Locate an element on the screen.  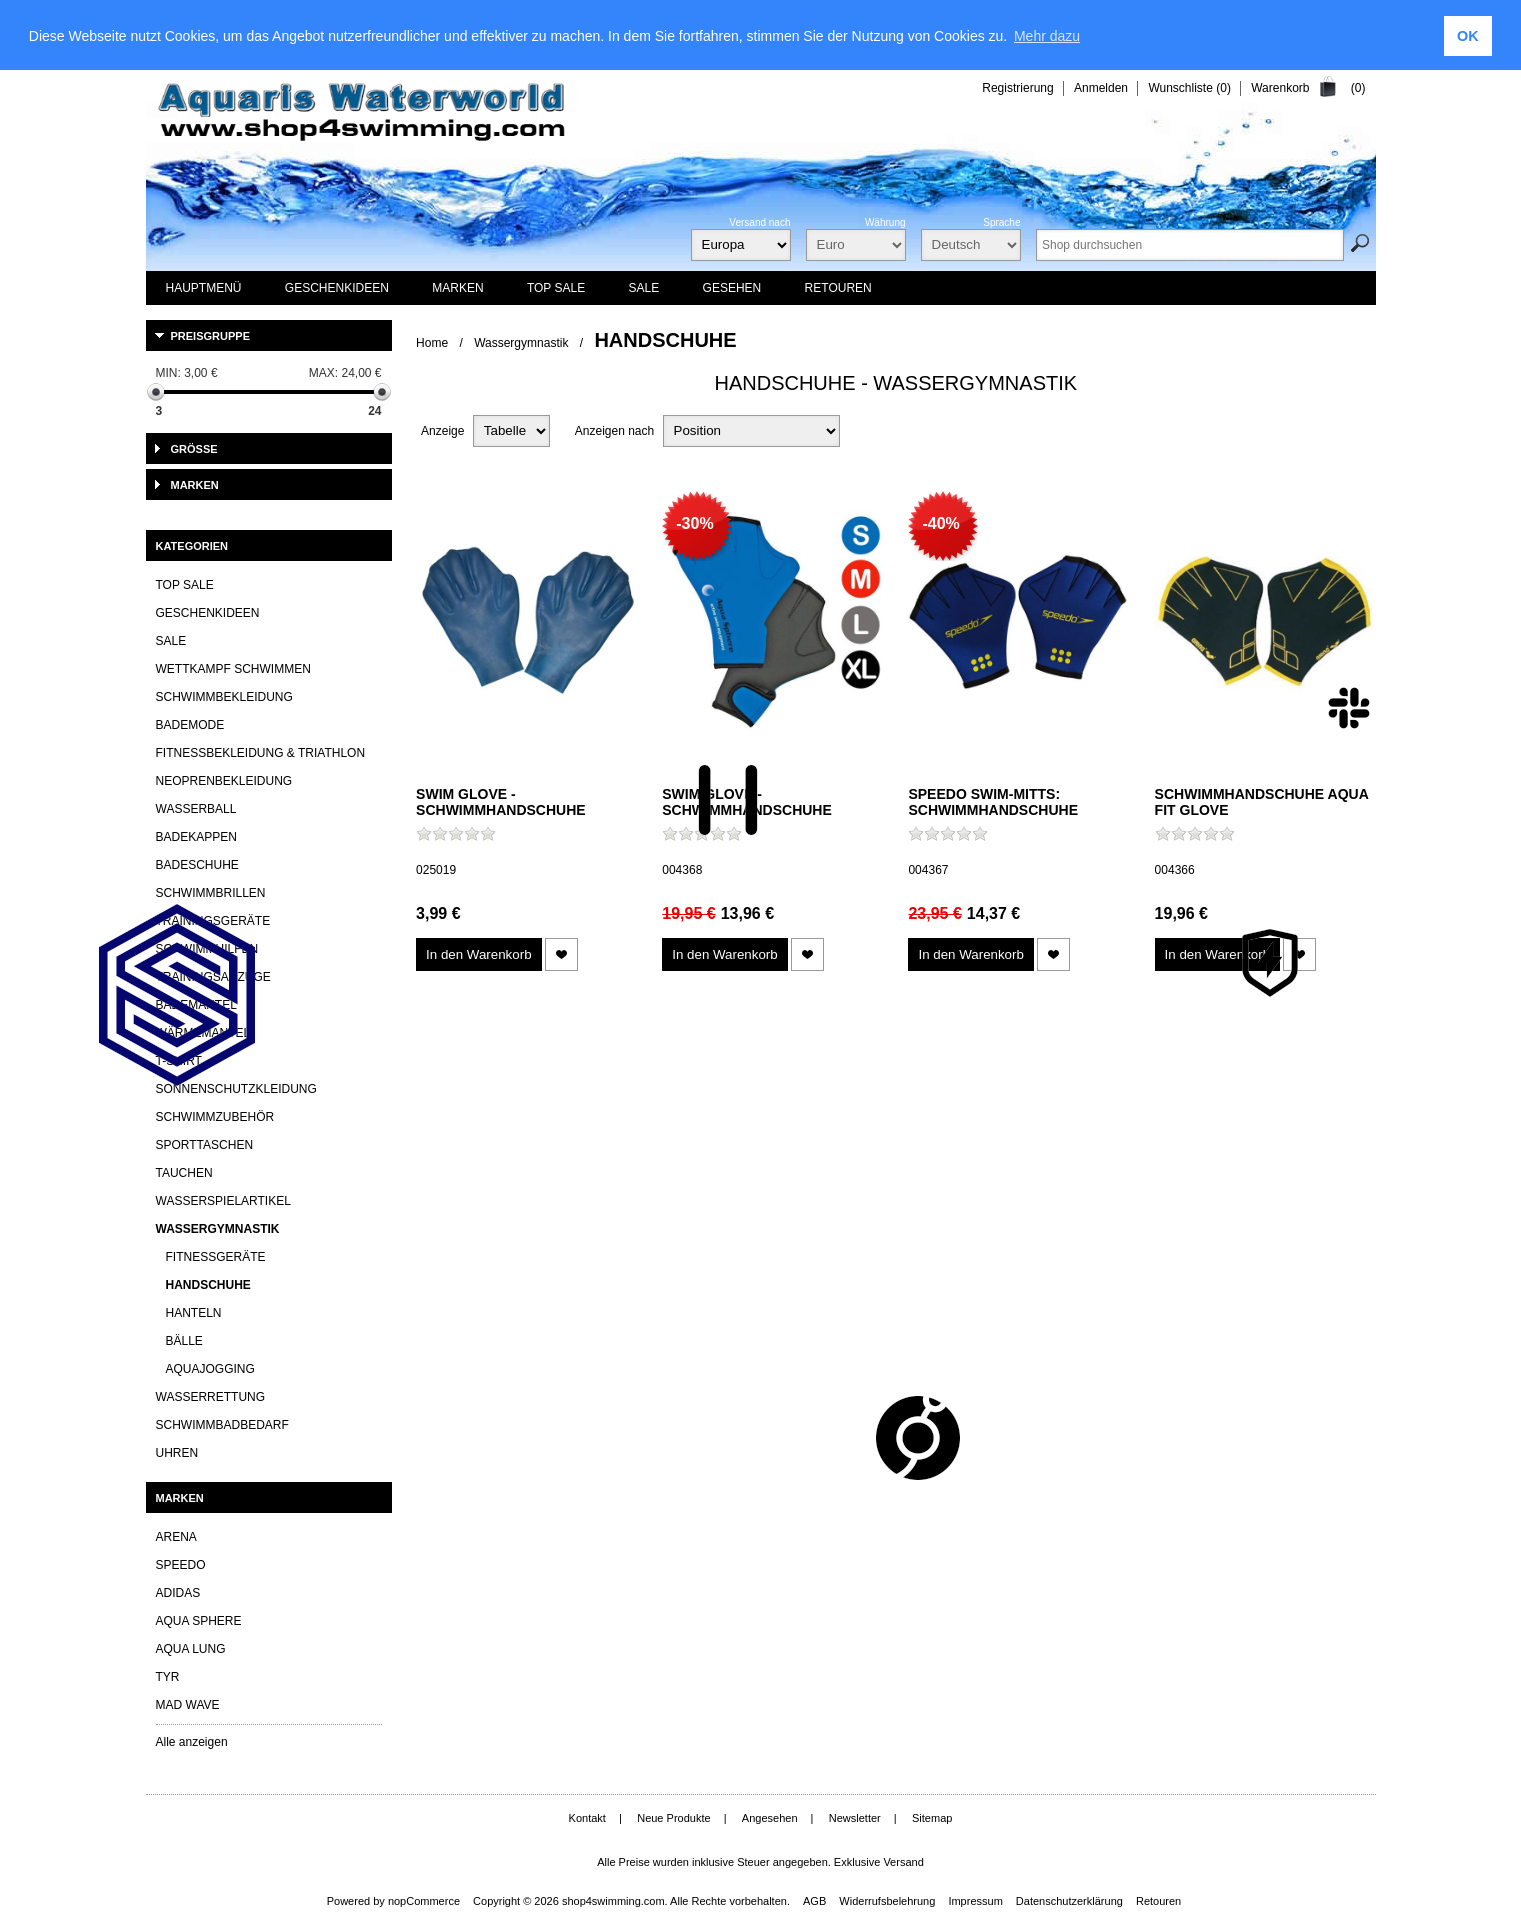
open Slack messaging app is located at coordinates (1349, 708).